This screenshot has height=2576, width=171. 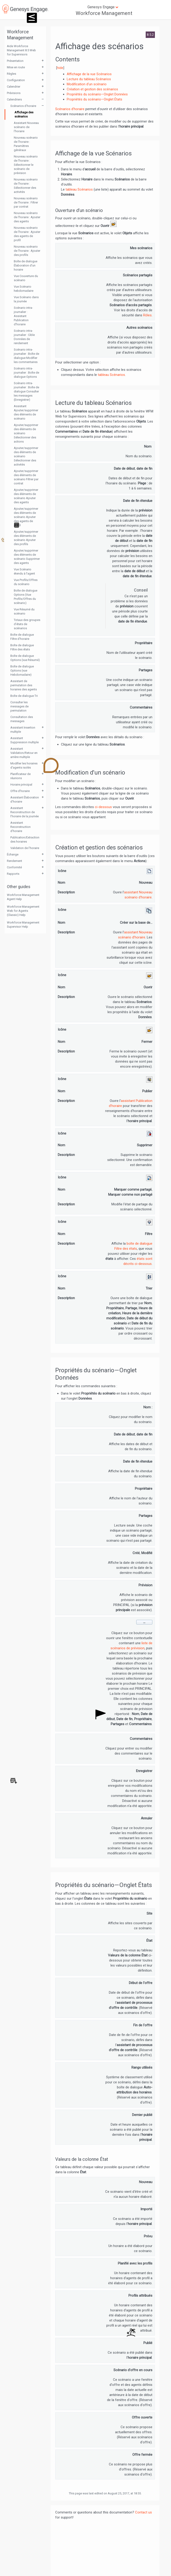 What do you see at coordinates (32, 18) in the screenshot?
I see `less than or equal to comparison operator` at bounding box center [32, 18].